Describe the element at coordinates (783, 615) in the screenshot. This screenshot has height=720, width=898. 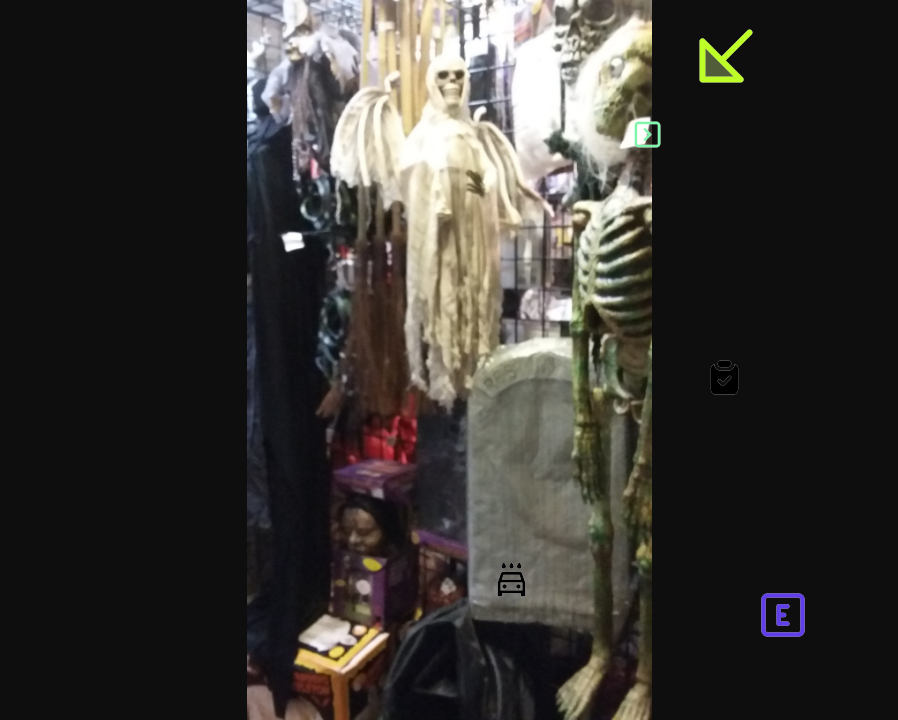
I see `indicates an "E" rating or classification` at that location.